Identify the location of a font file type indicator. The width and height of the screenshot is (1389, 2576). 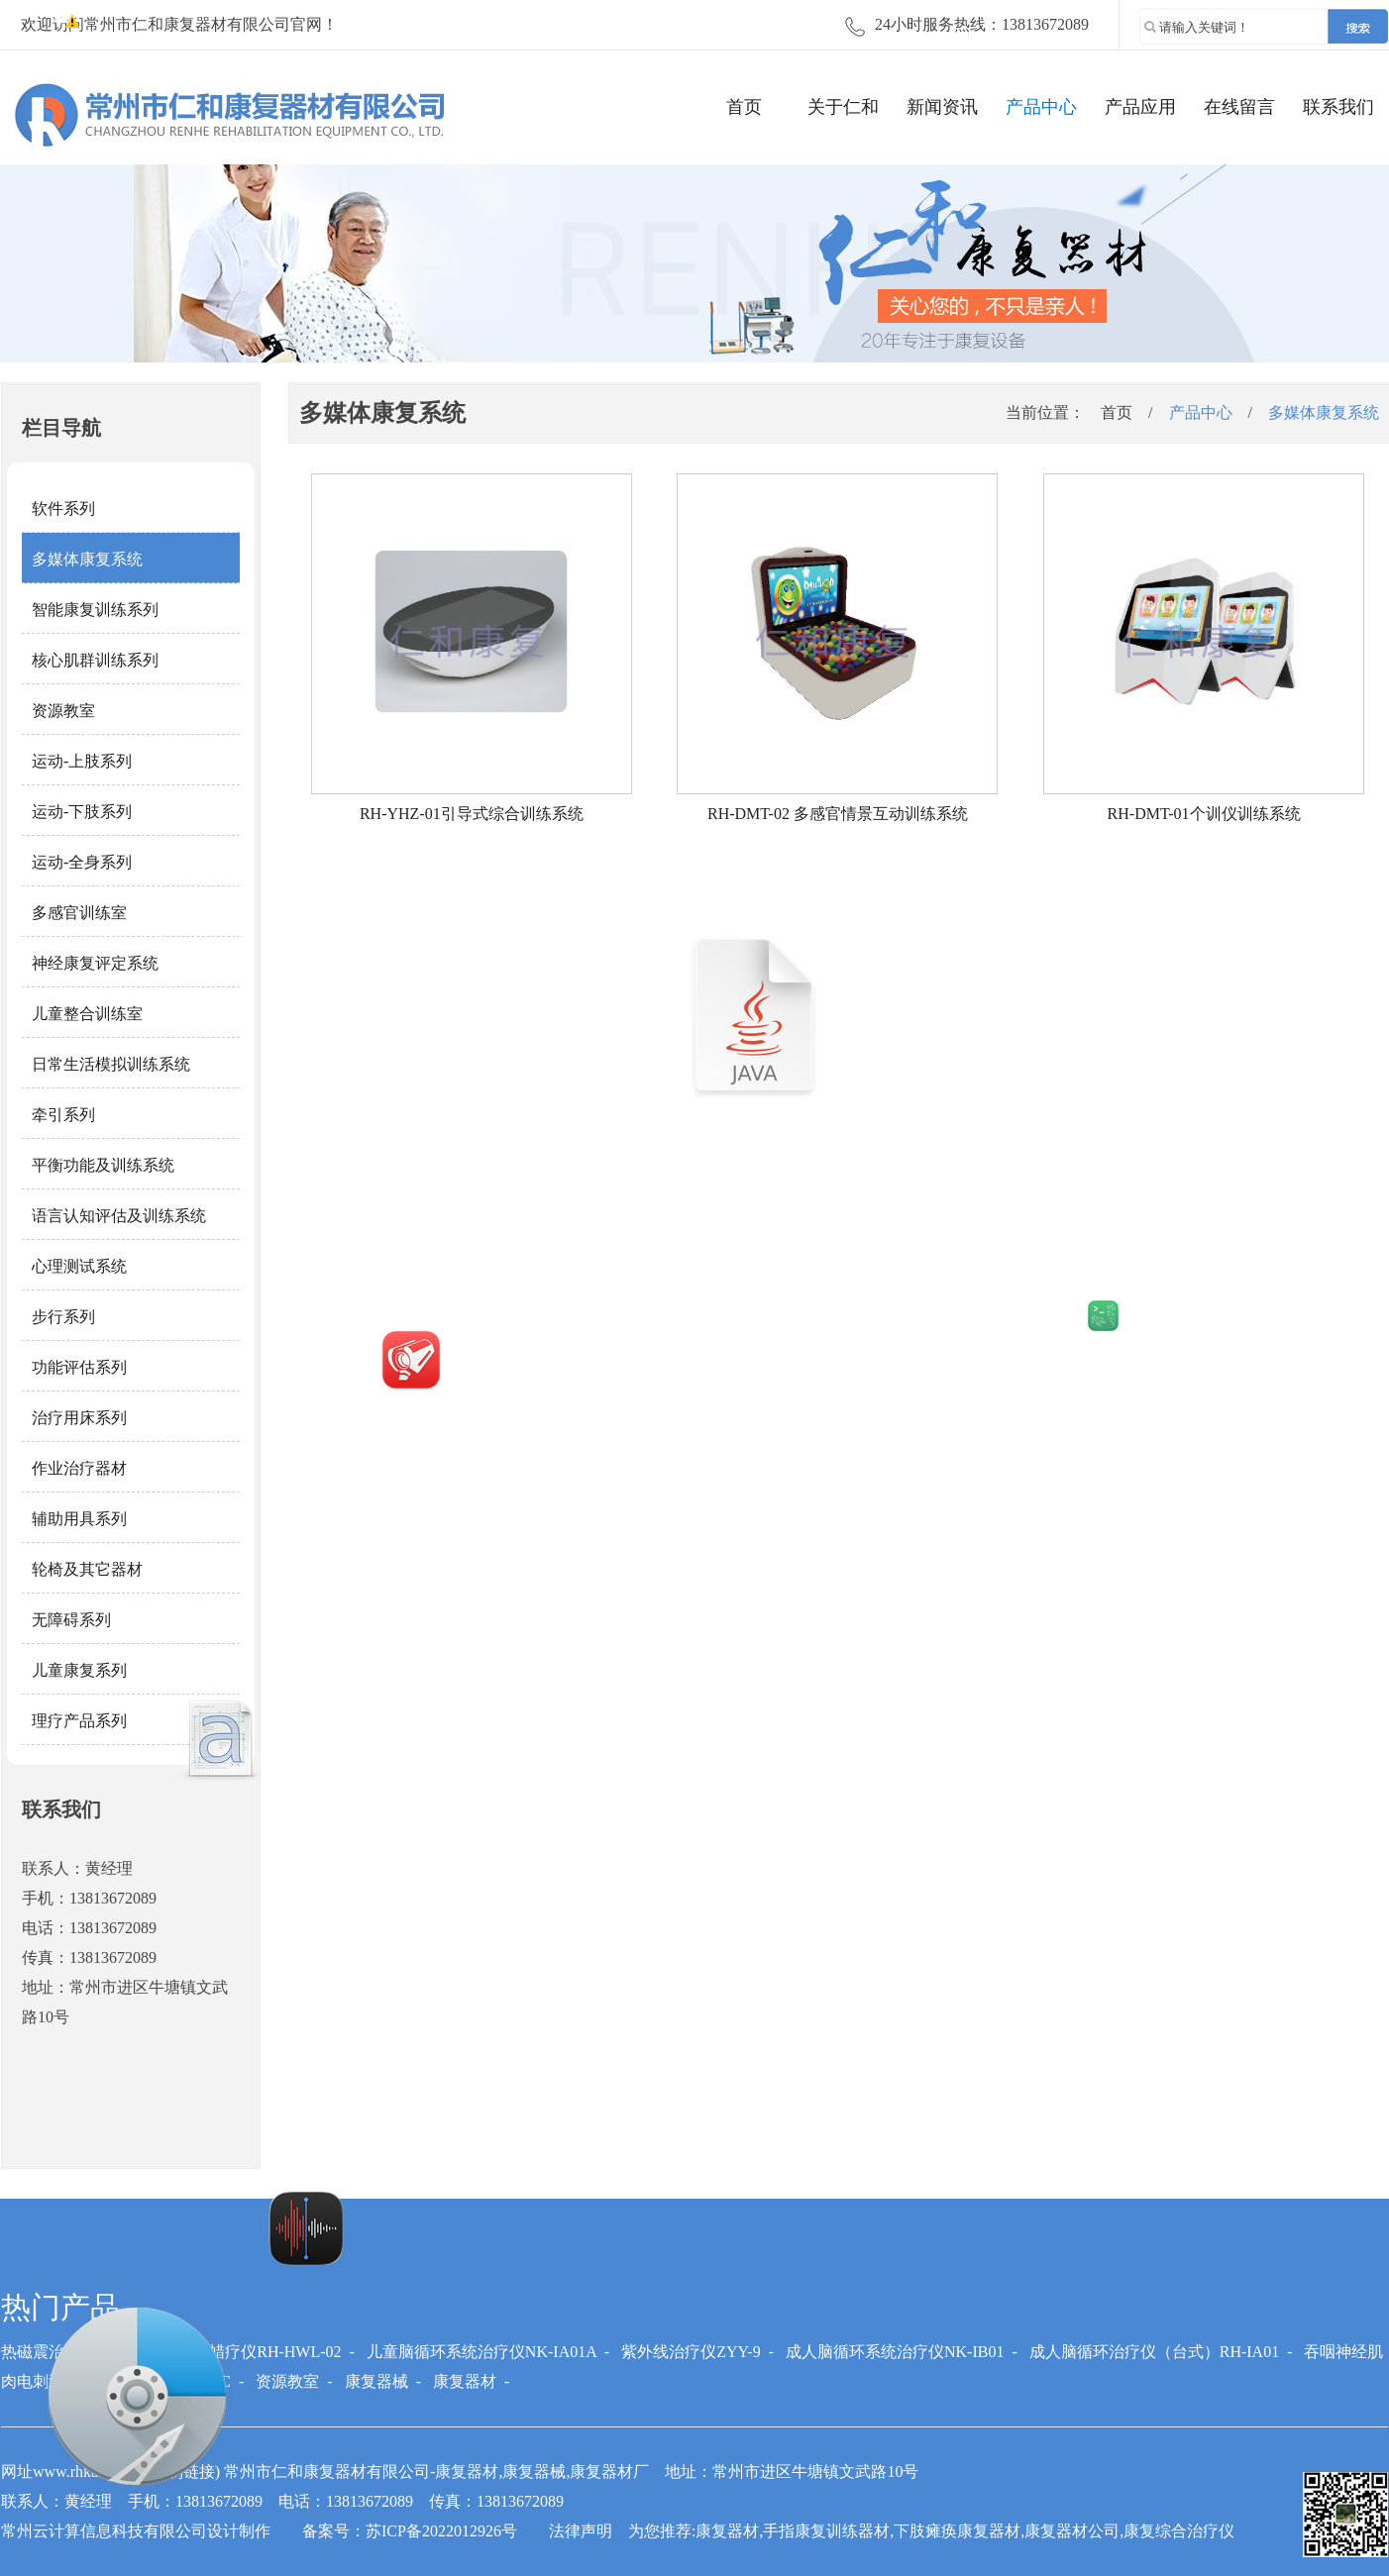
(222, 1738).